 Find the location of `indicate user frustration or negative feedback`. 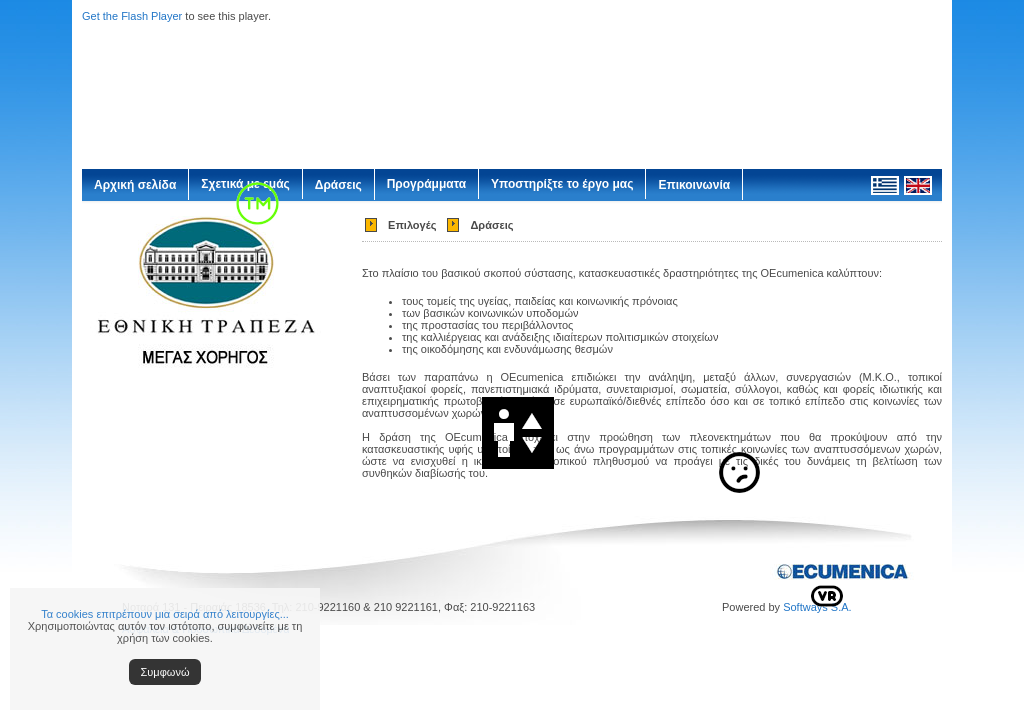

indicate user frustration or negative feedback is located at coordinates (739, 472).